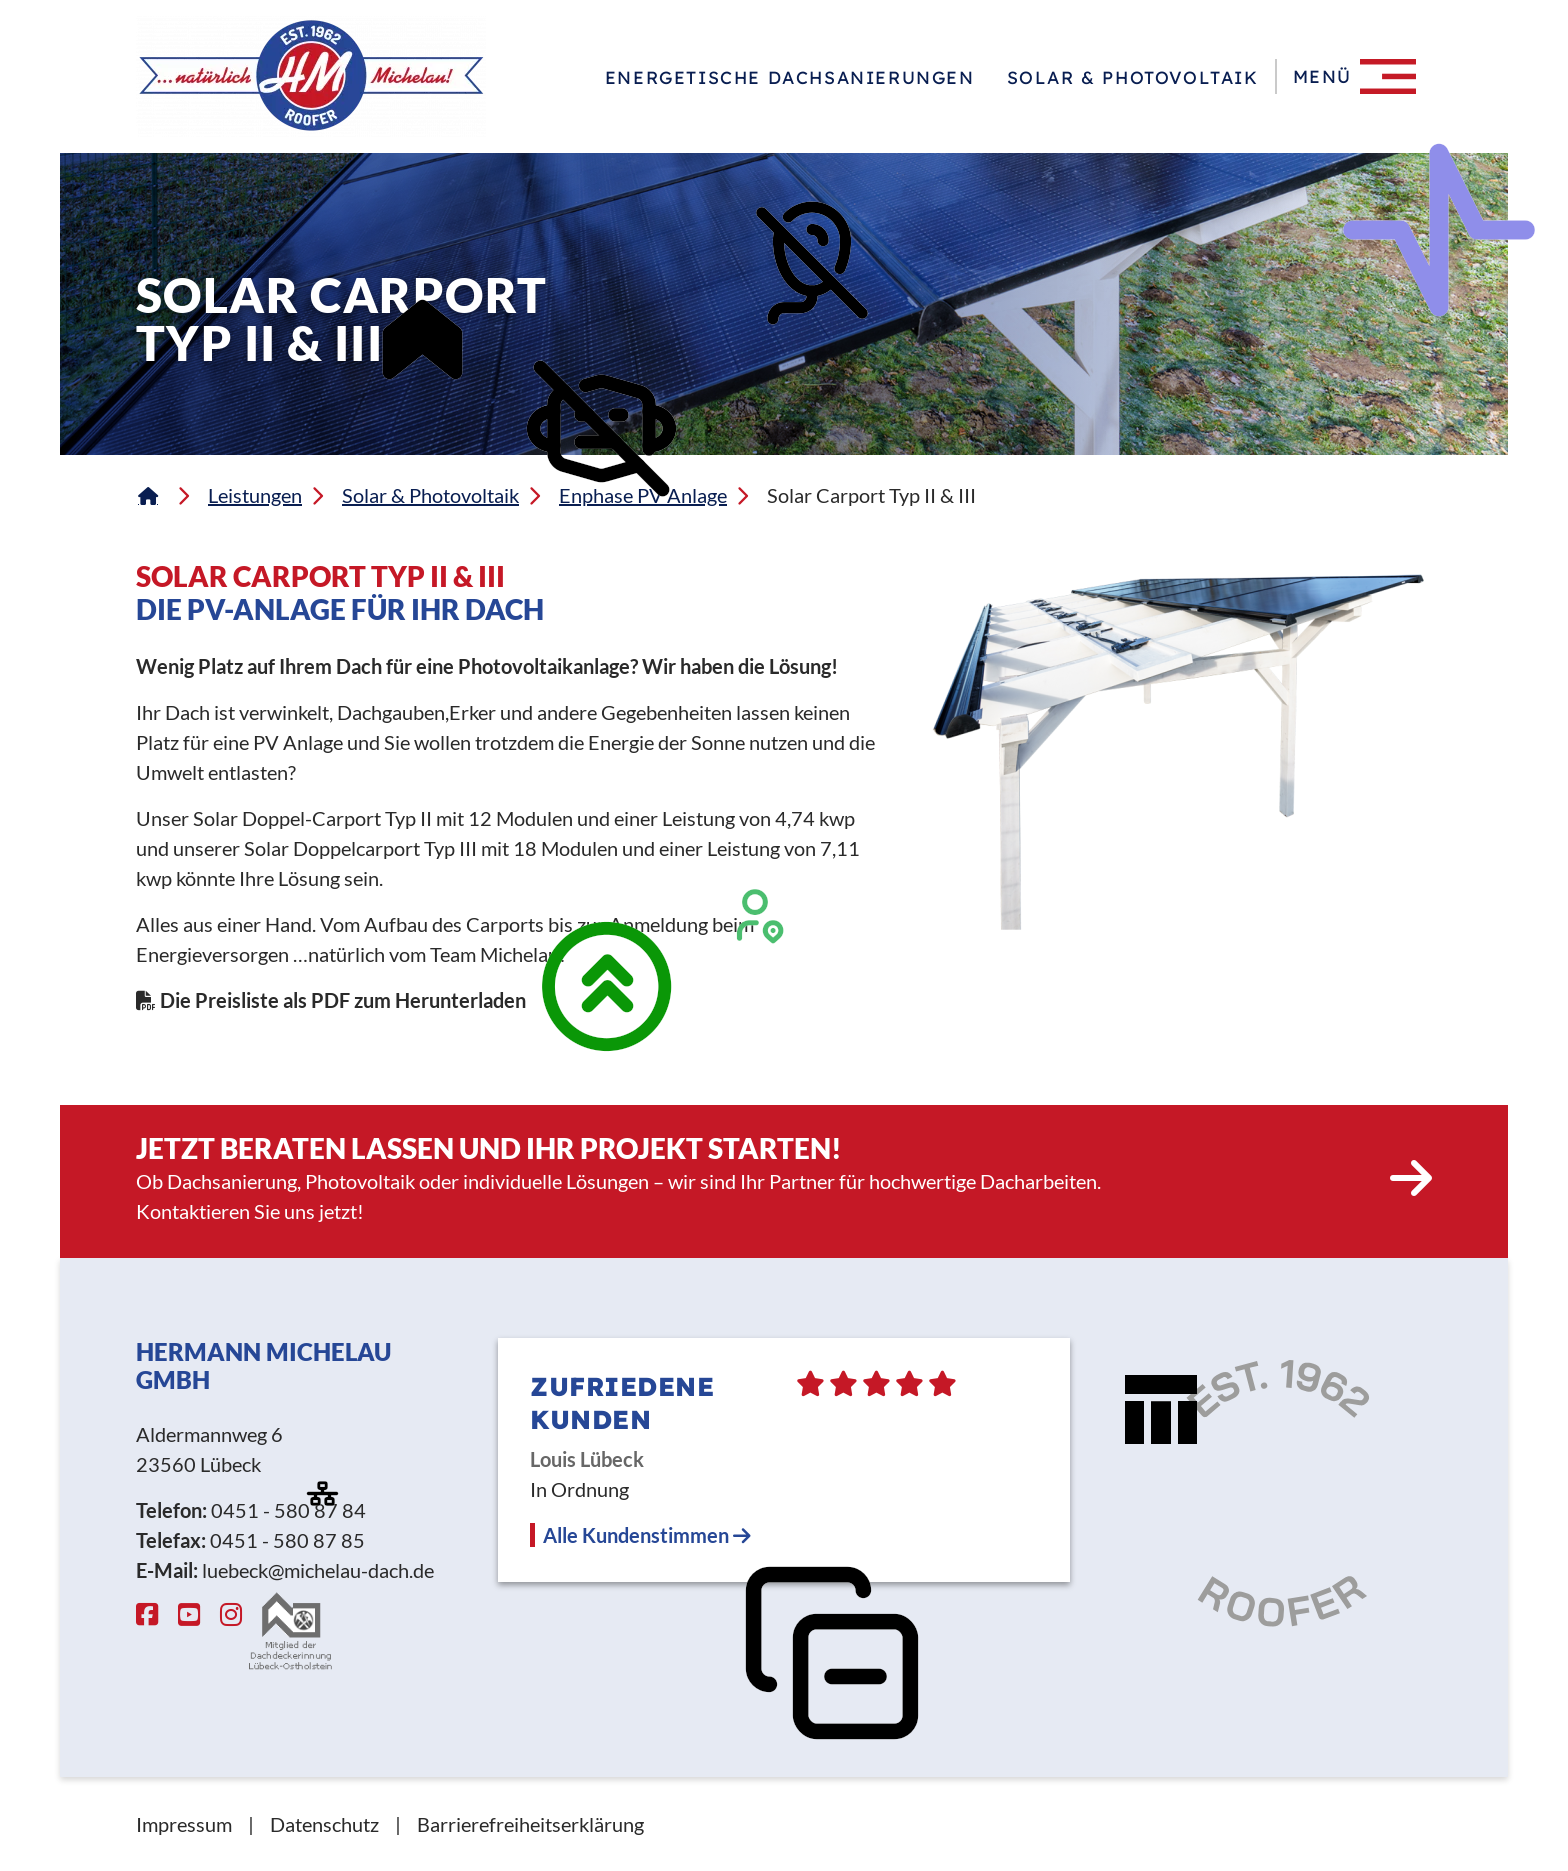 The image size is (1568, 1871). Describe the element at coordinates (601, 428) in the screenshot. I see `face mask not required` at that location.